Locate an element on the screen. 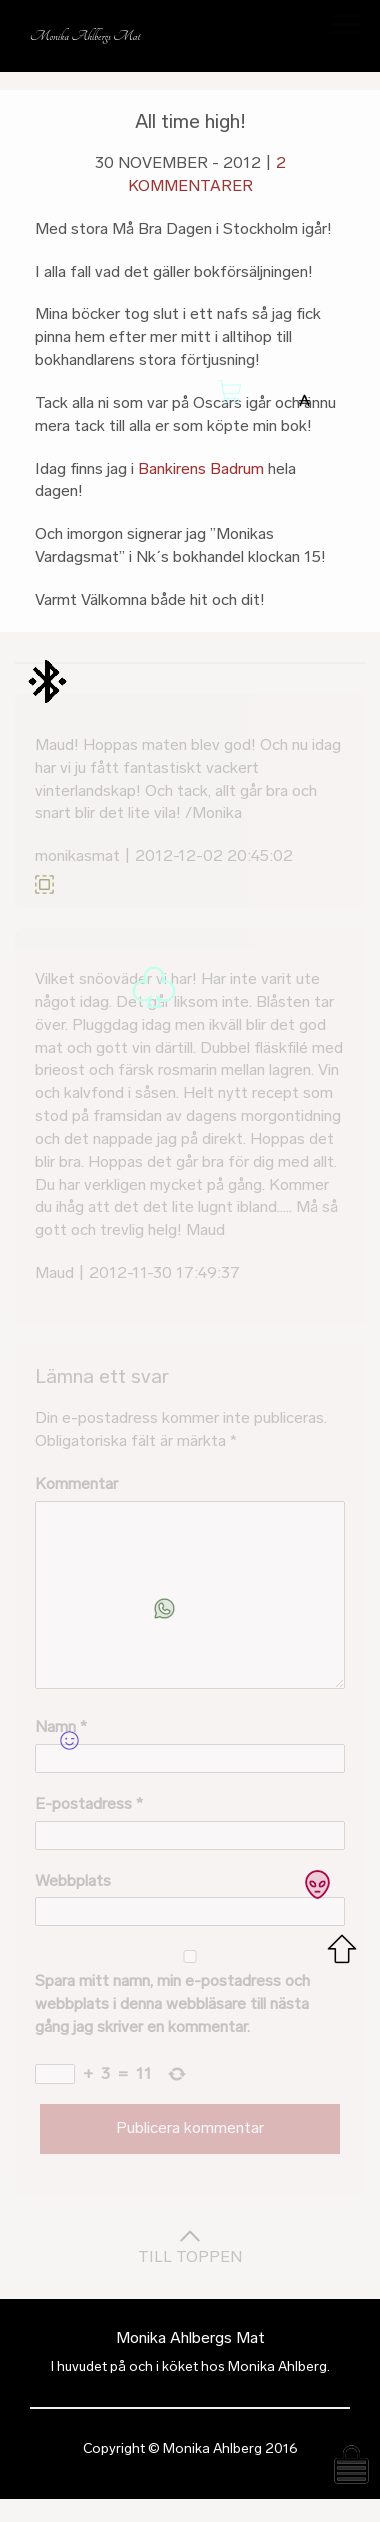 This screenshot has width=380, height=2522. indicates secure or encrypted content is located at coordinates (351, 2466).